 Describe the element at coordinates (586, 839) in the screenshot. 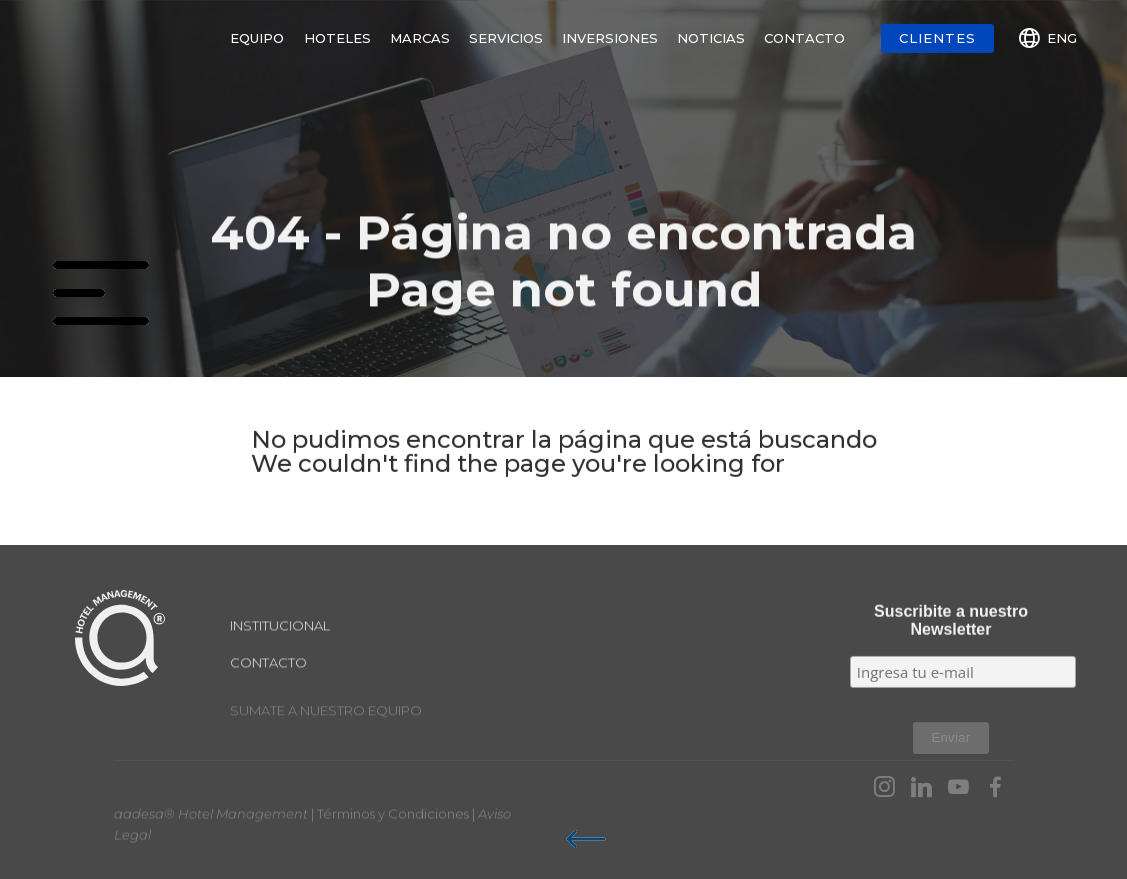

I see `go back to the previous page` at that location.